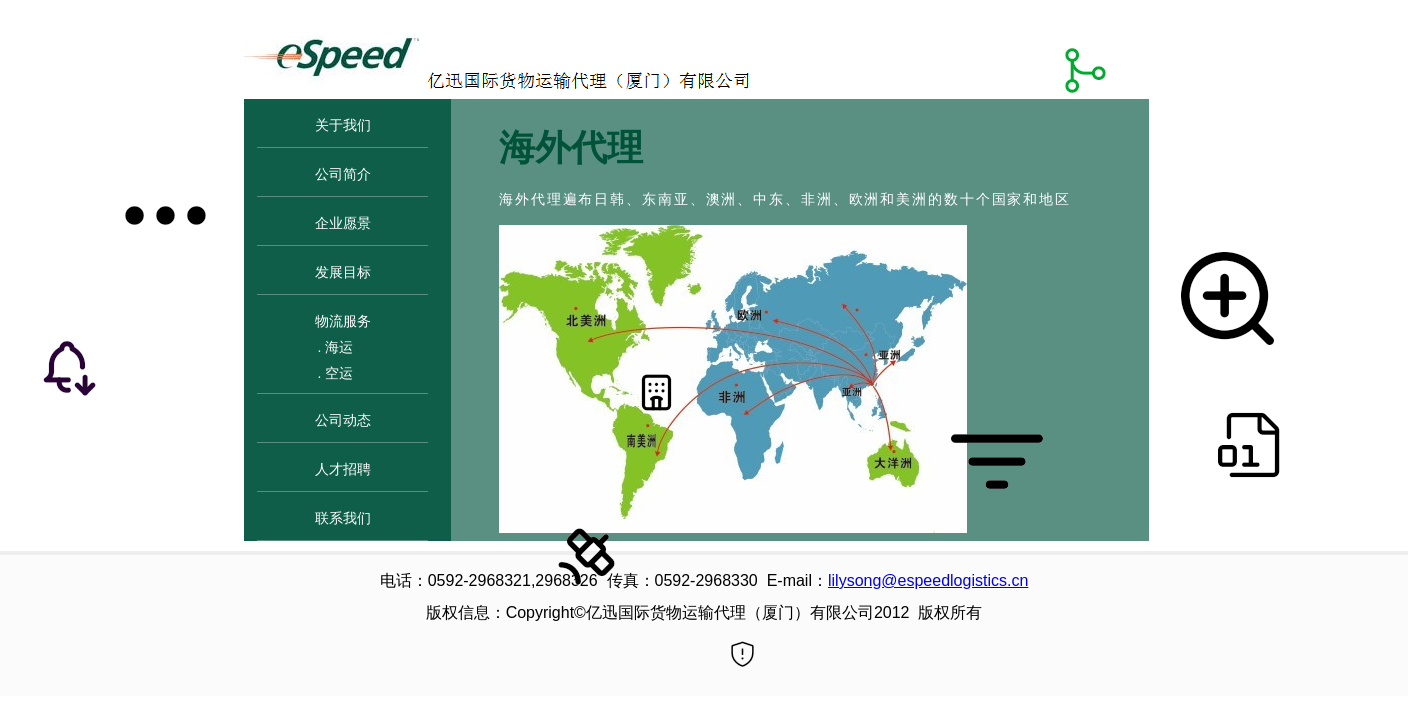 This screenshot has width=1408, height=720. I want to click on open more options menu, so click(165, 215).